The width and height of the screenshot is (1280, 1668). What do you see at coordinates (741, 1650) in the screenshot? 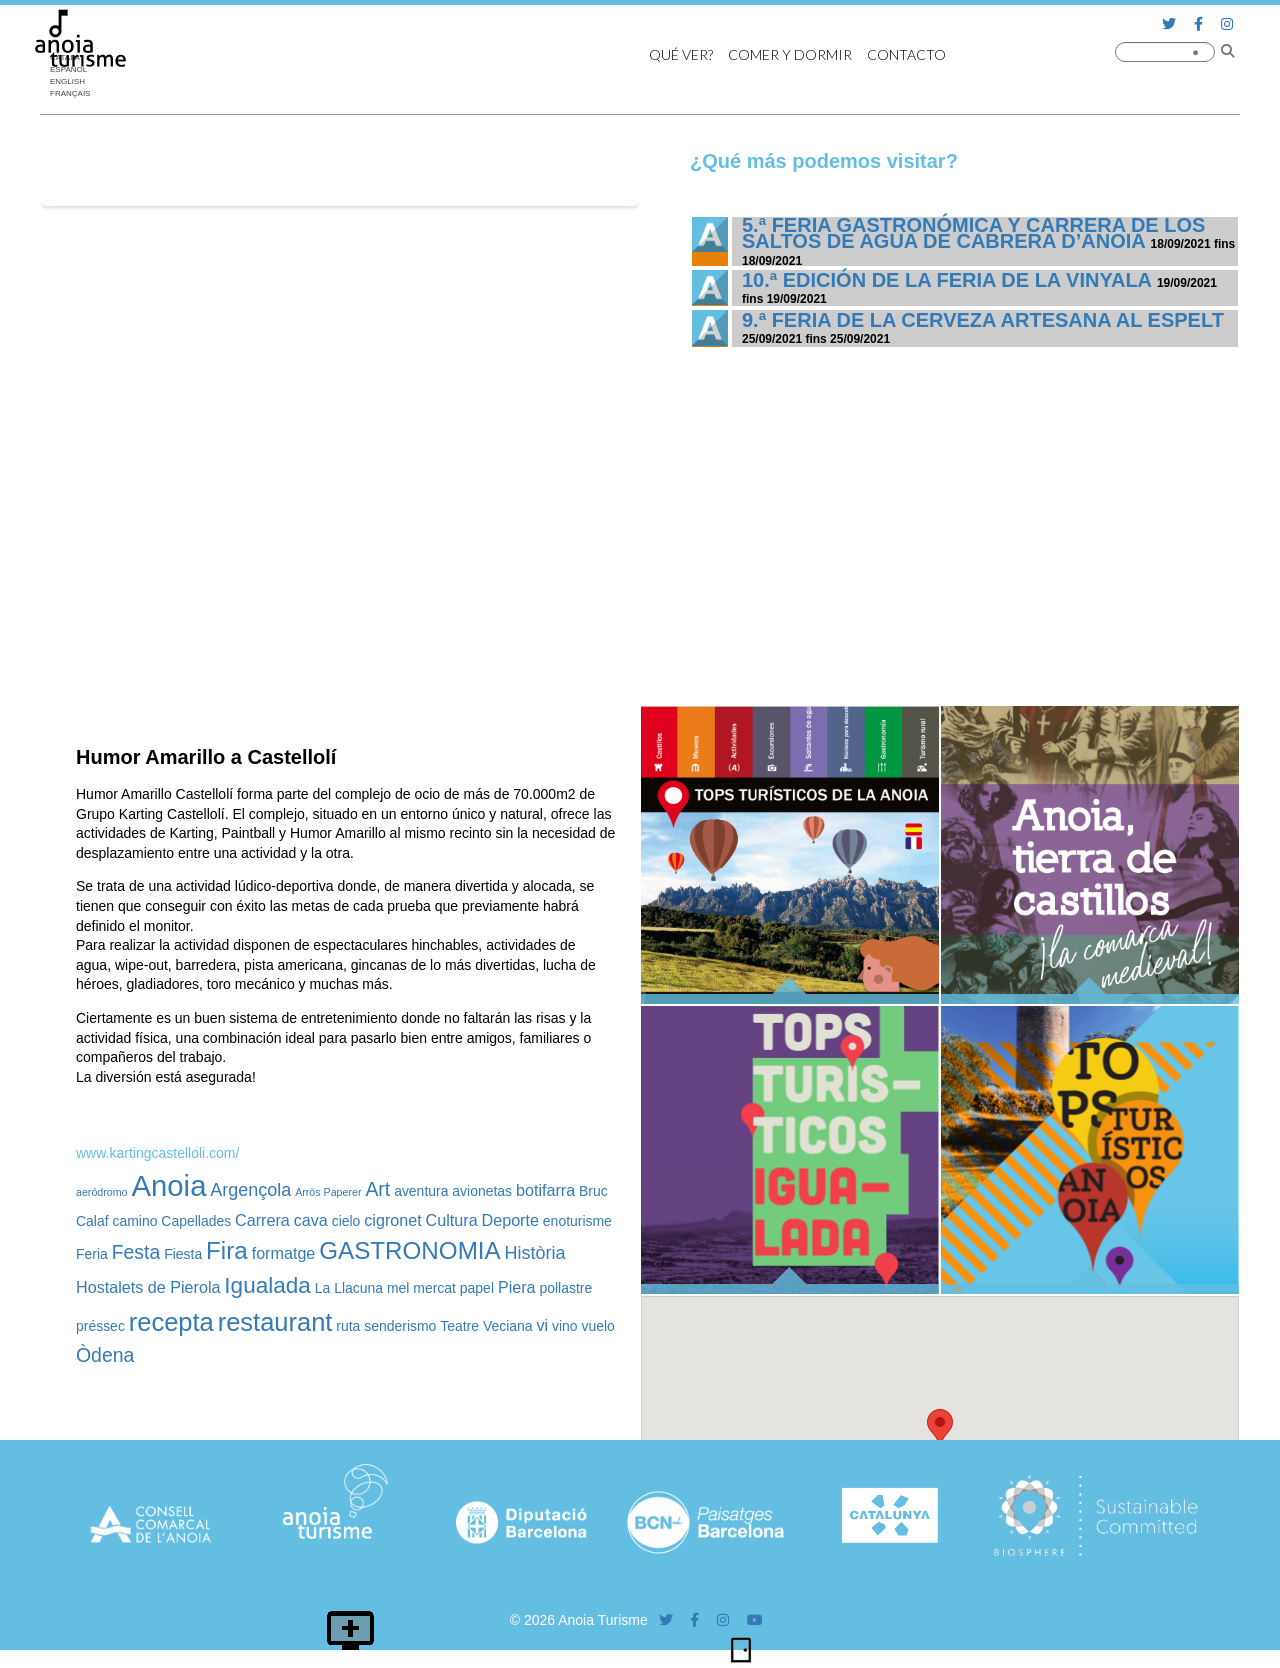
I see `access door sensor settings` at bounding box center [741, 1650].